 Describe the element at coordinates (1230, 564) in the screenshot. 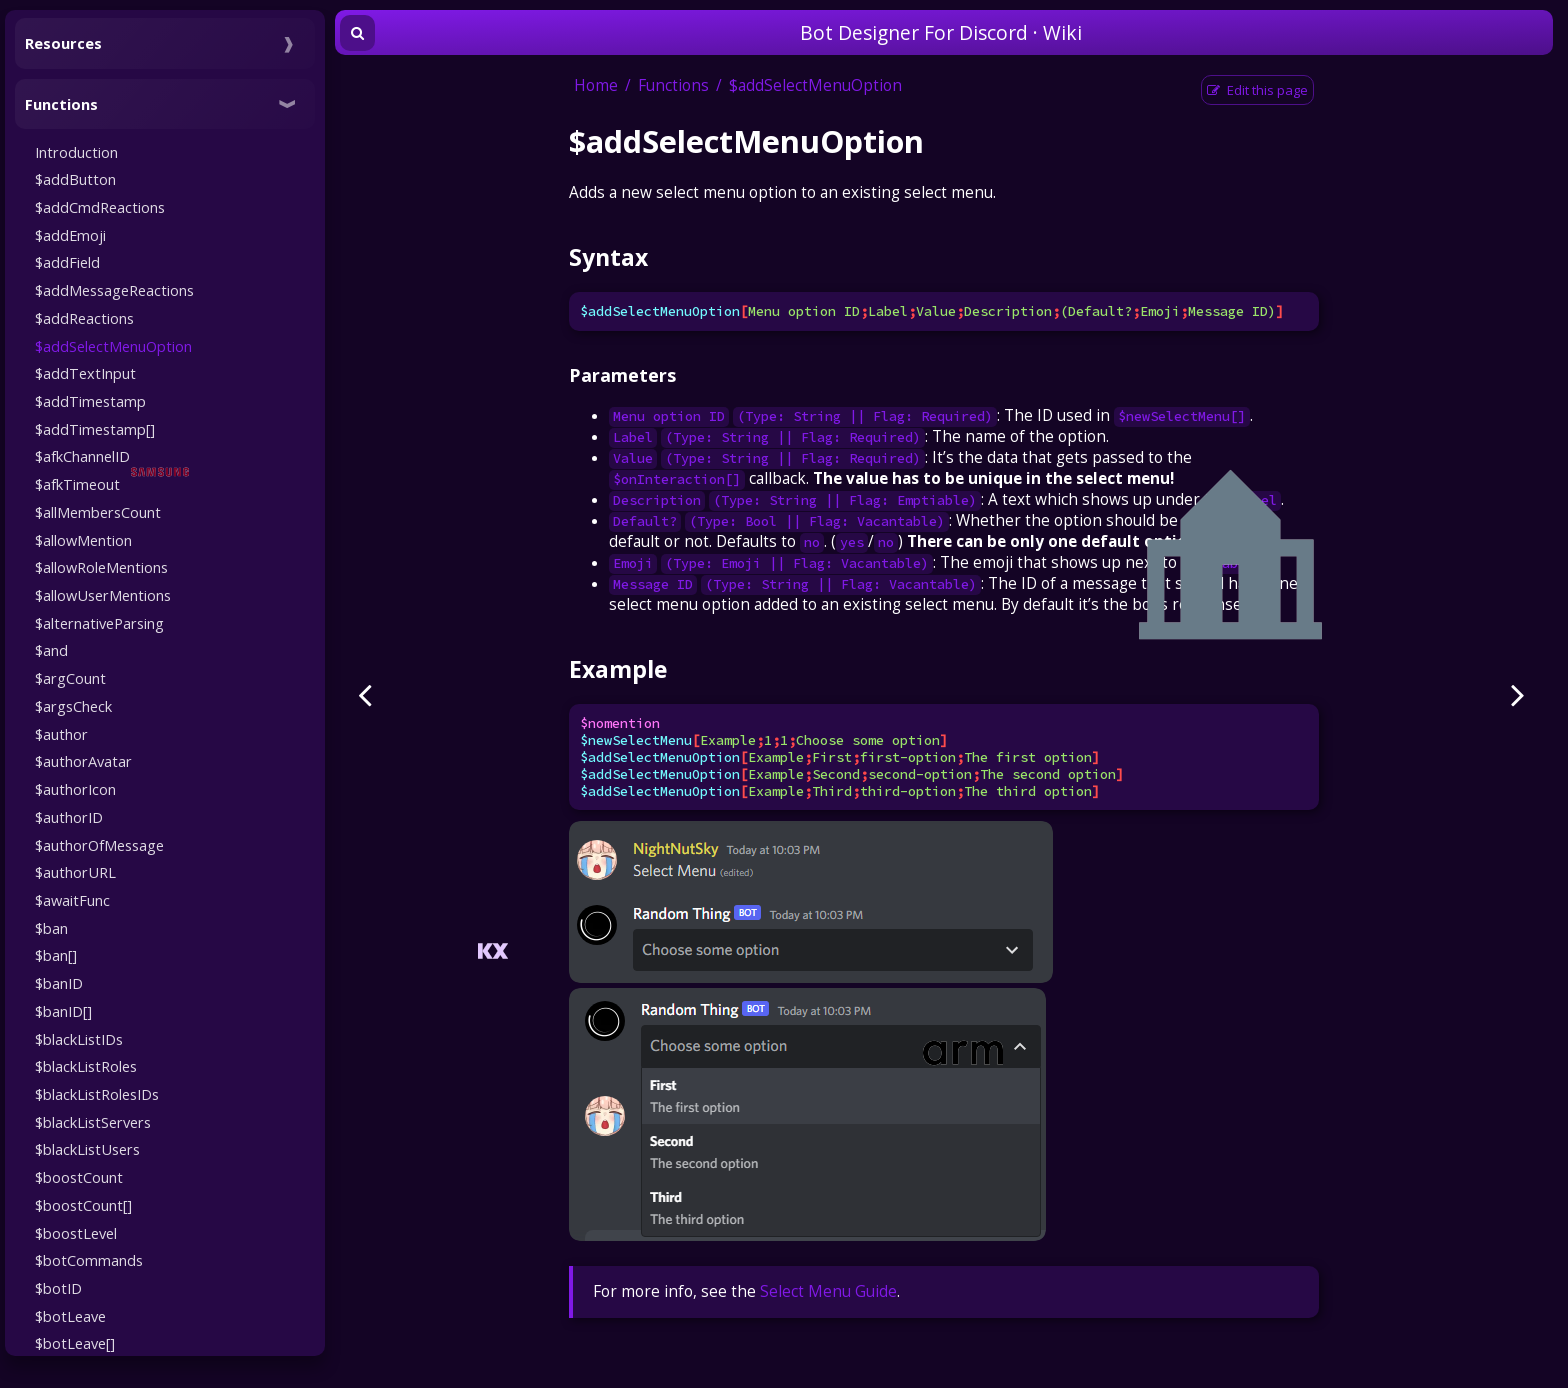

I see `access education or school-related features` at that location.